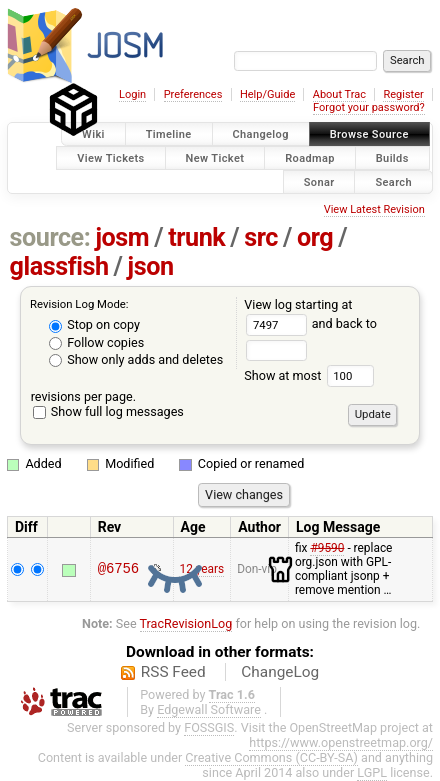 The image size is (440, 781). I want to click on open CodeSandbox development environment, so click(73, 109).